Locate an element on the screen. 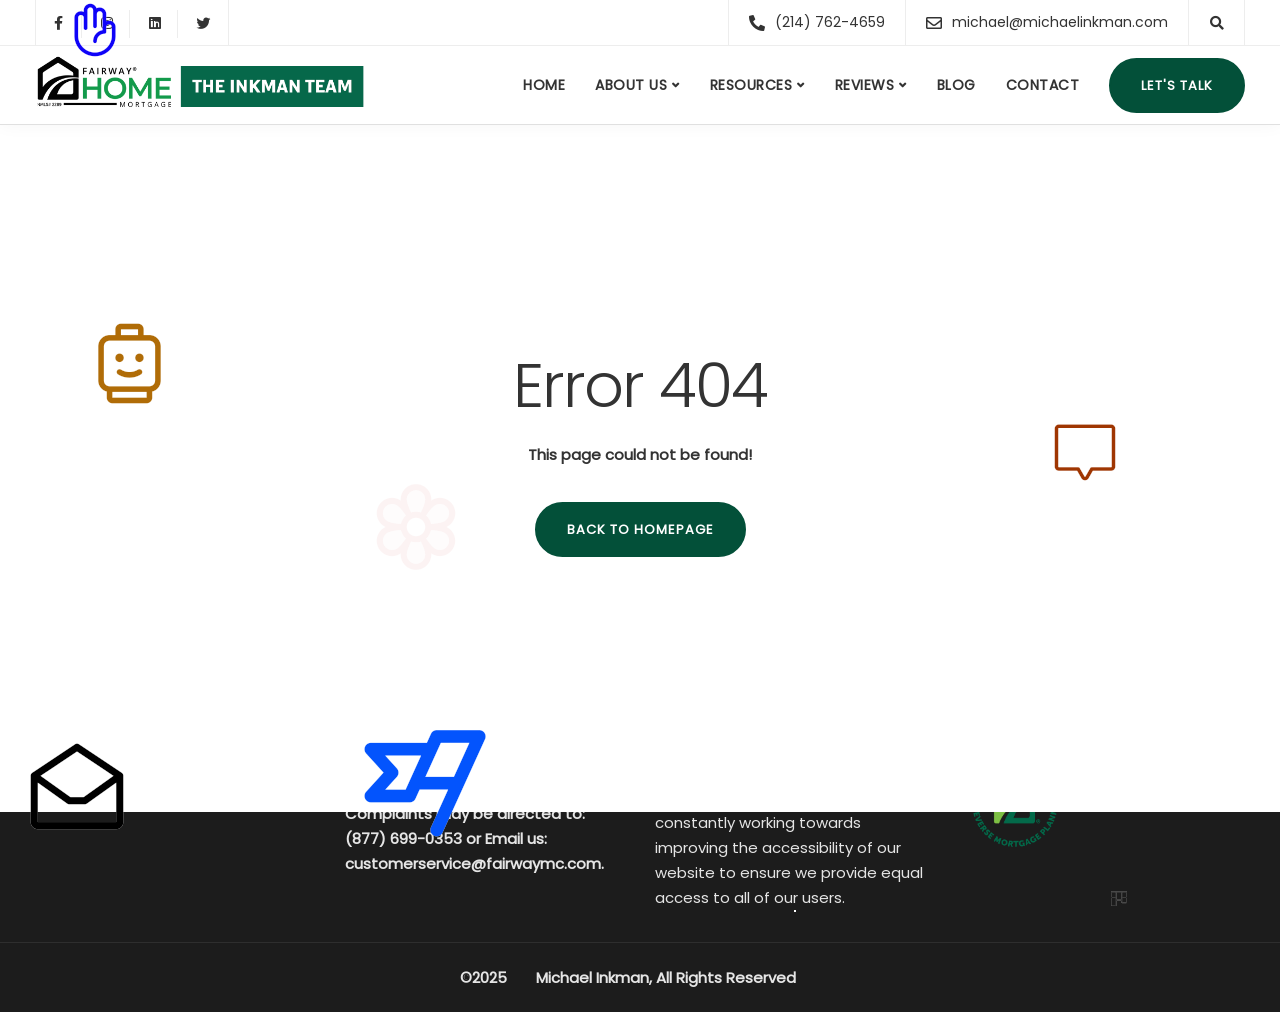  flag or mark an item for follow-up is located at coordinates (424, 779).